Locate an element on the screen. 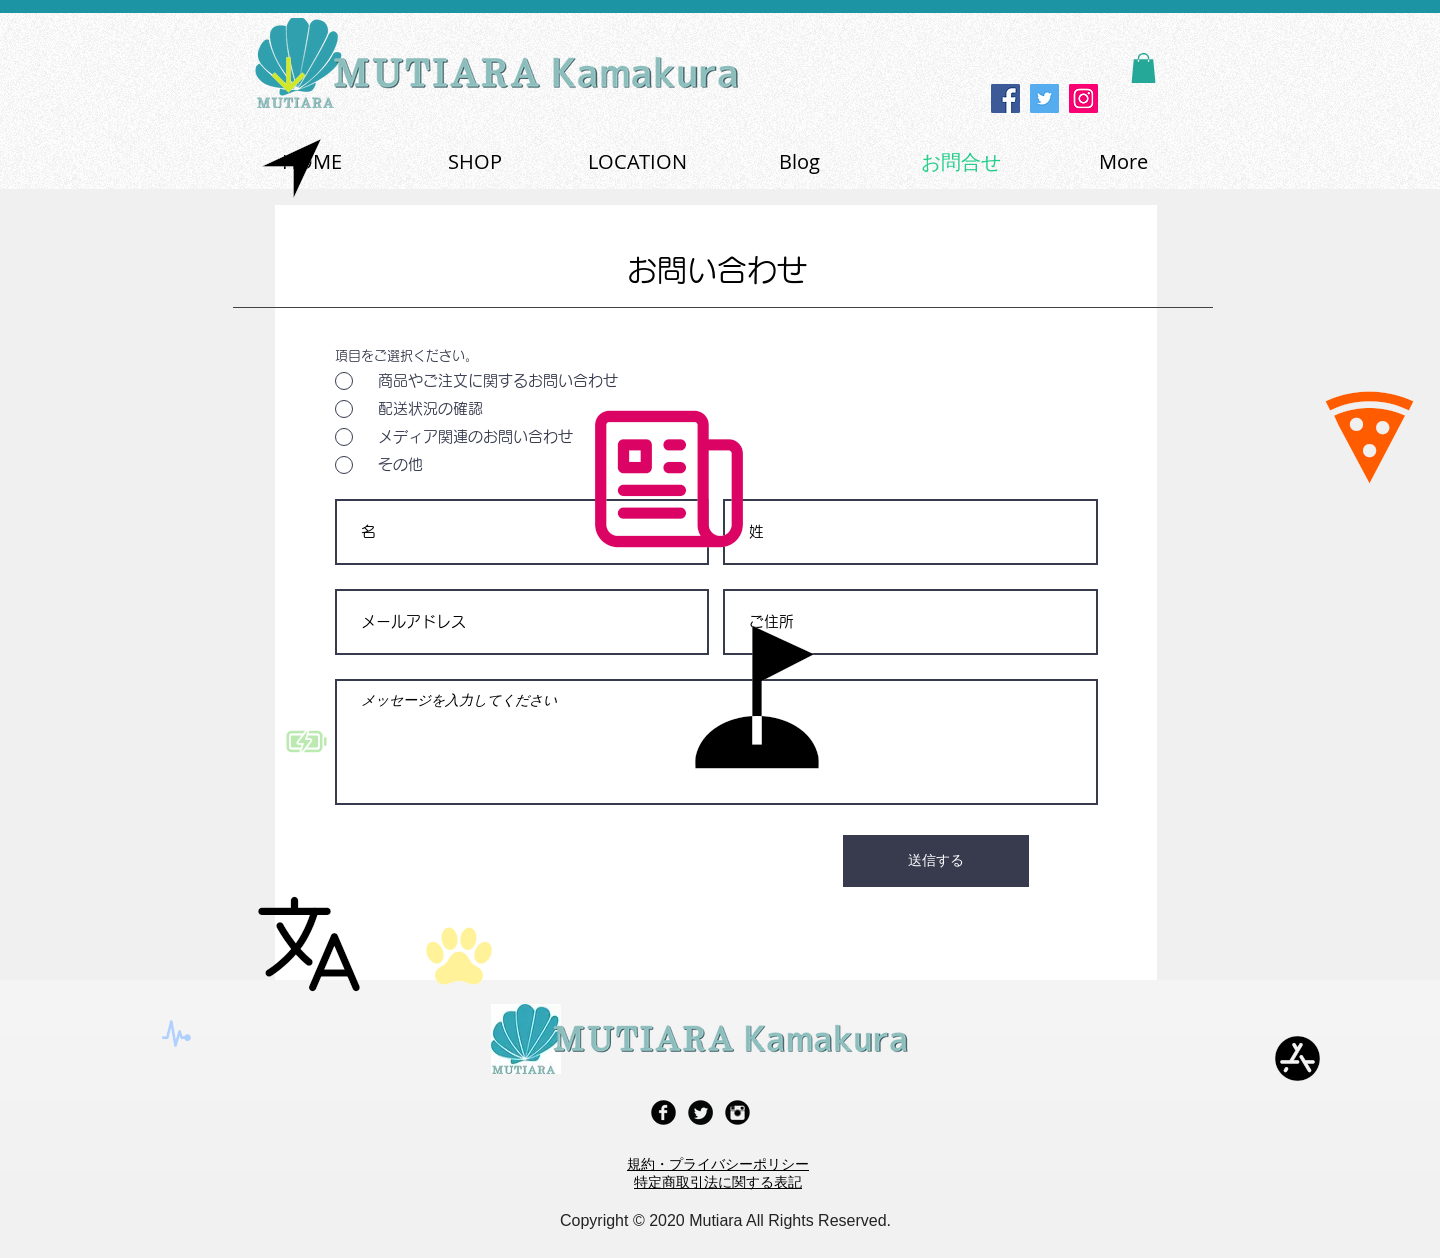 This screenshot has width=1440, height=1258. change language settings is located at coordinates (309, 944).